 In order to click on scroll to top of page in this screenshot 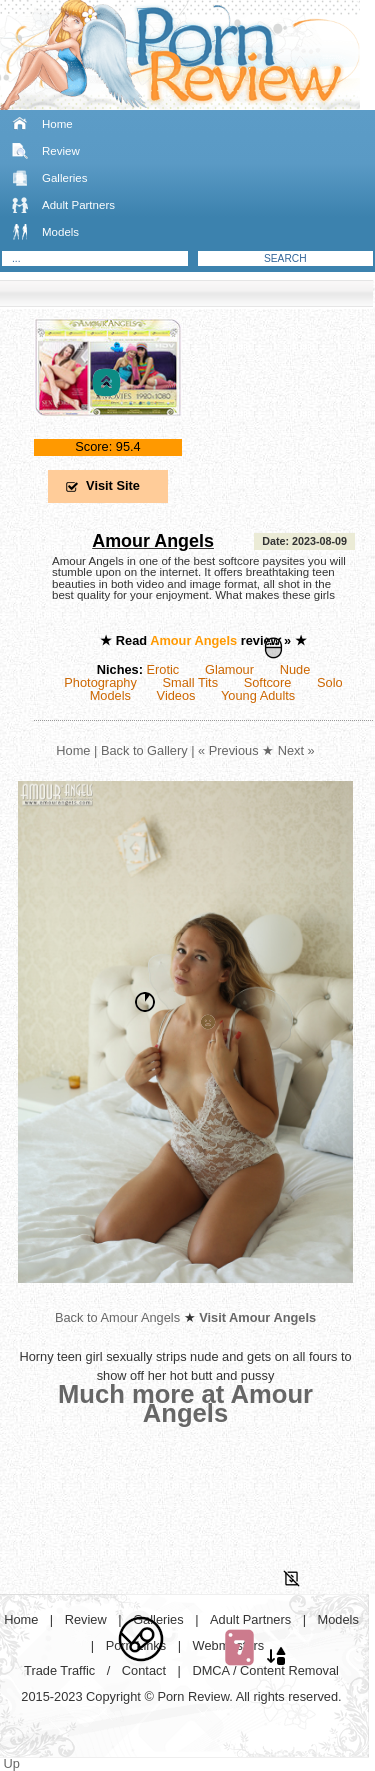, I will do `click(106, 382)`.